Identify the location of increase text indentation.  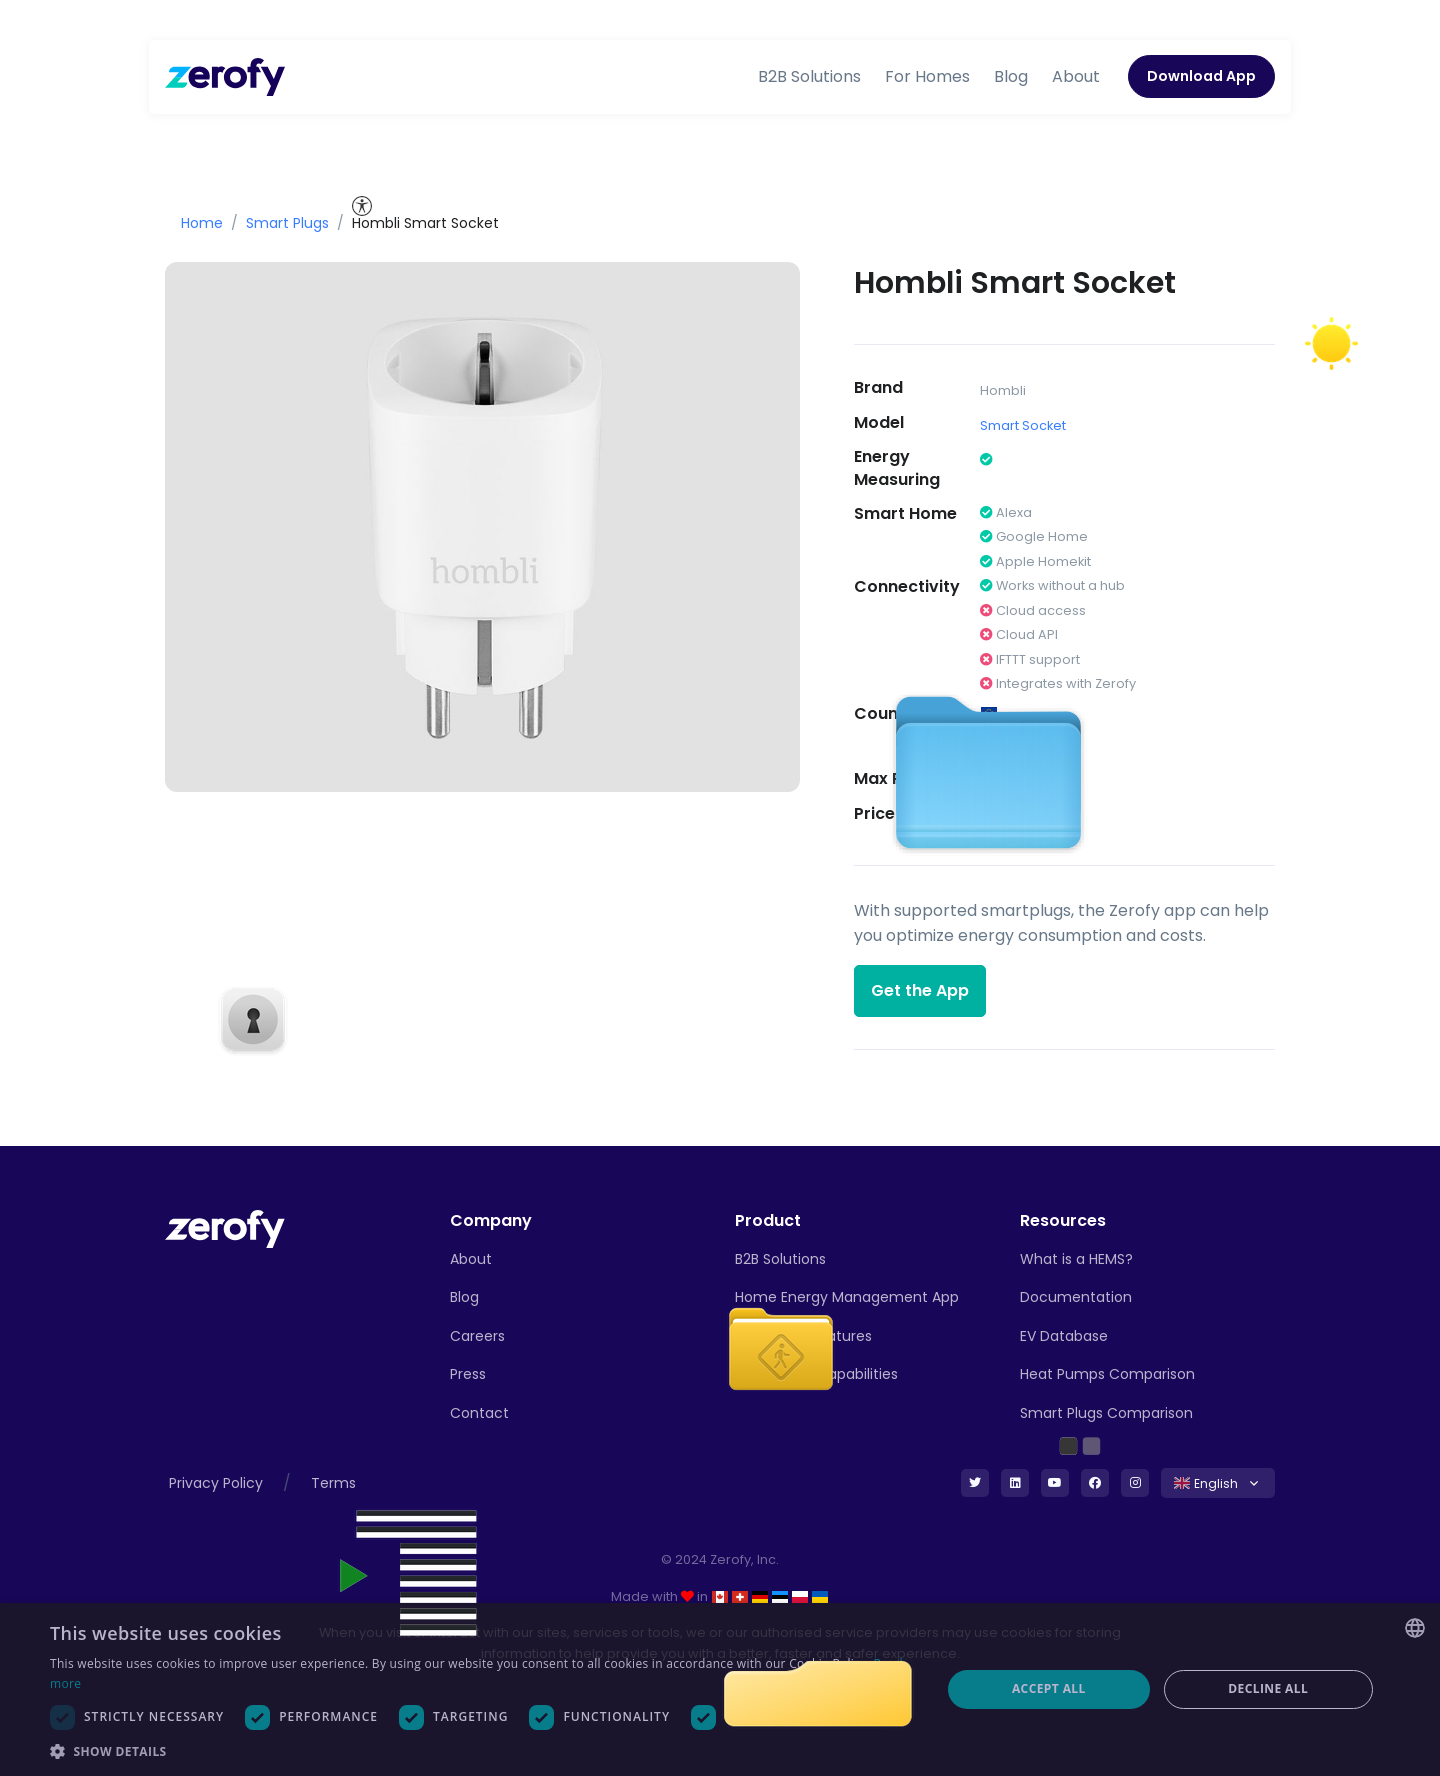
(411, 1573).